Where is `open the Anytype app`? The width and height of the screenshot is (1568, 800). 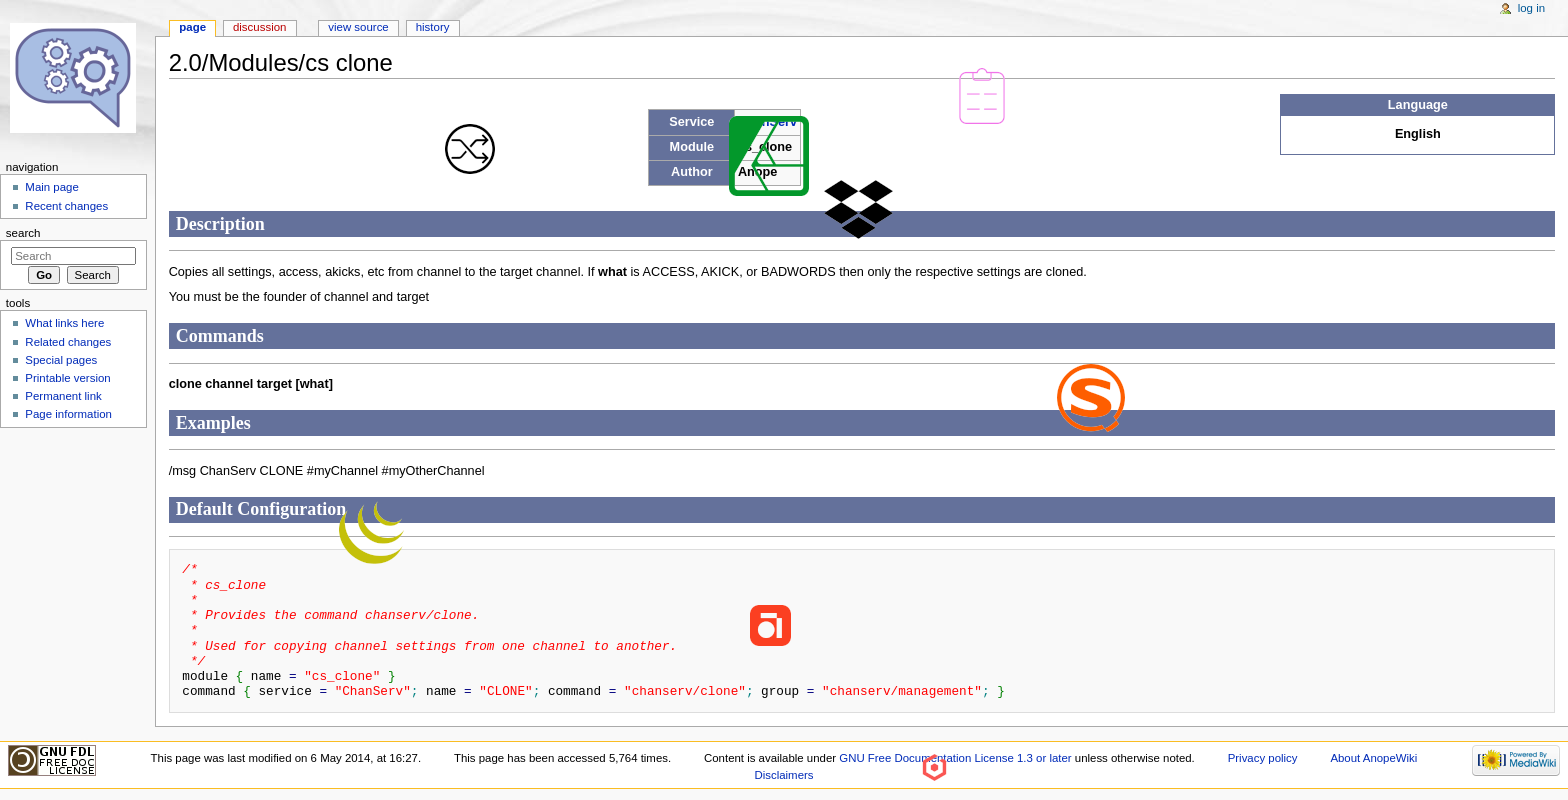
open the Anytype app is located at coordinates (770, 625).